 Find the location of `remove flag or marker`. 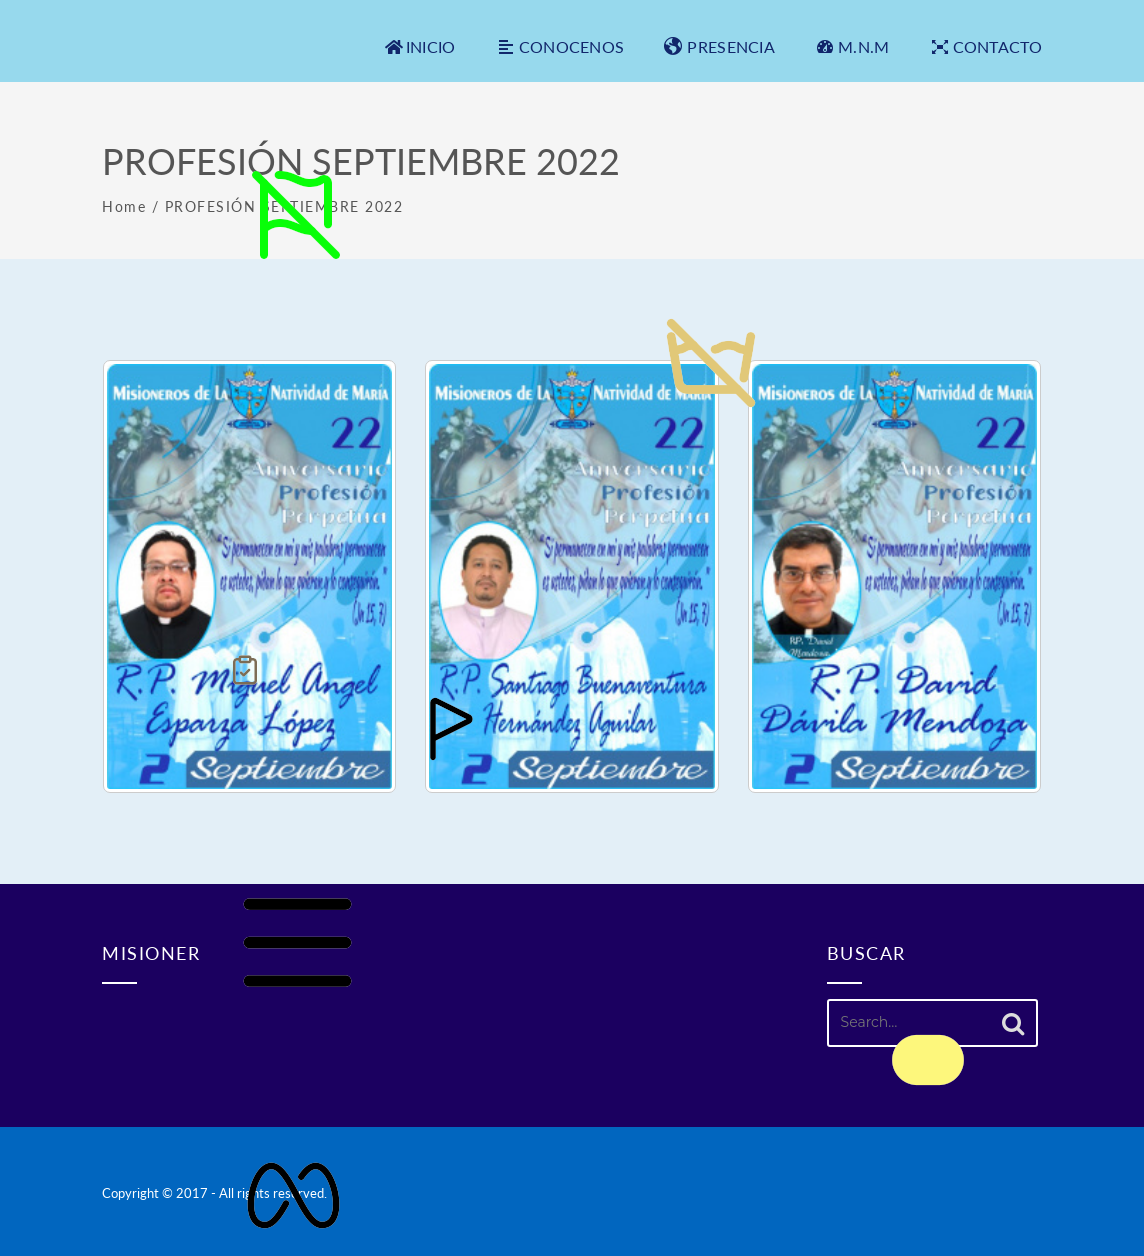

remove flag or marker is located at coordinates (296, 215).